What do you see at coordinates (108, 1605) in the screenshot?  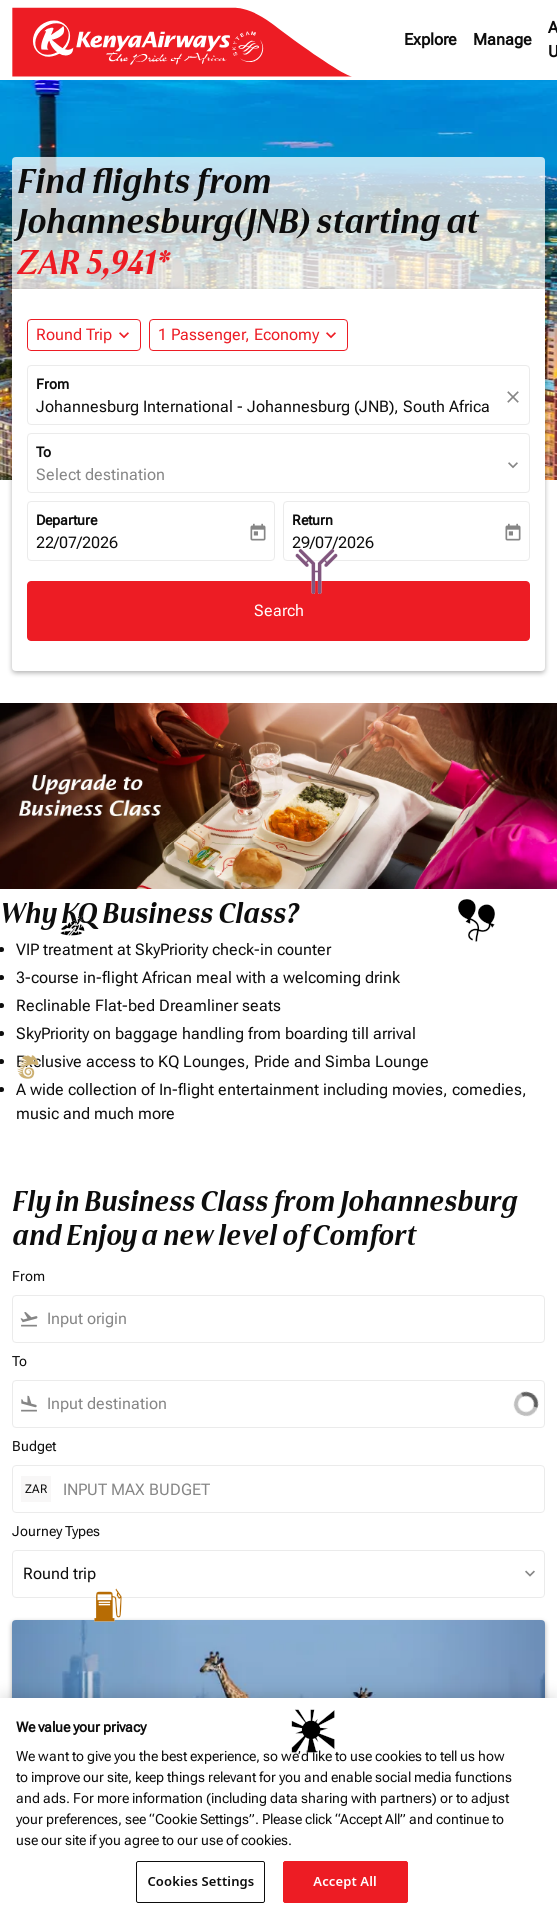 I see `find nearby gas stations` at bounding box center [108, 1605].